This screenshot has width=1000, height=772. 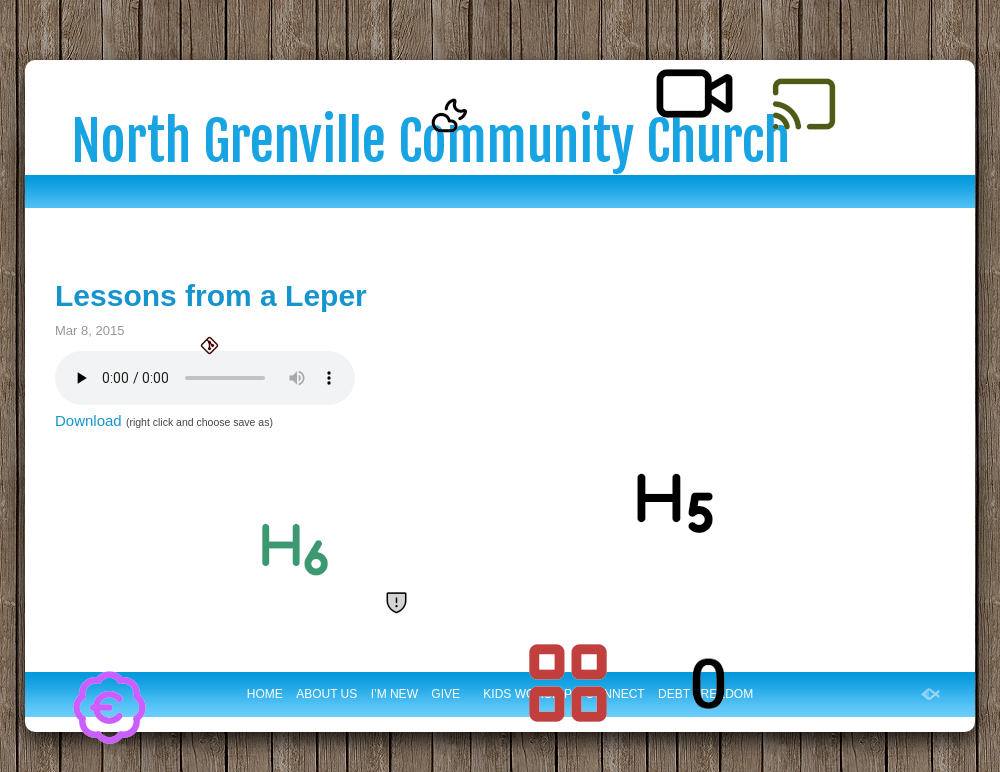 What do you see at coordinates (109, 707) in the screenshot?
I see `indicates euro currency or pricing` at bounding box center [109, 707].